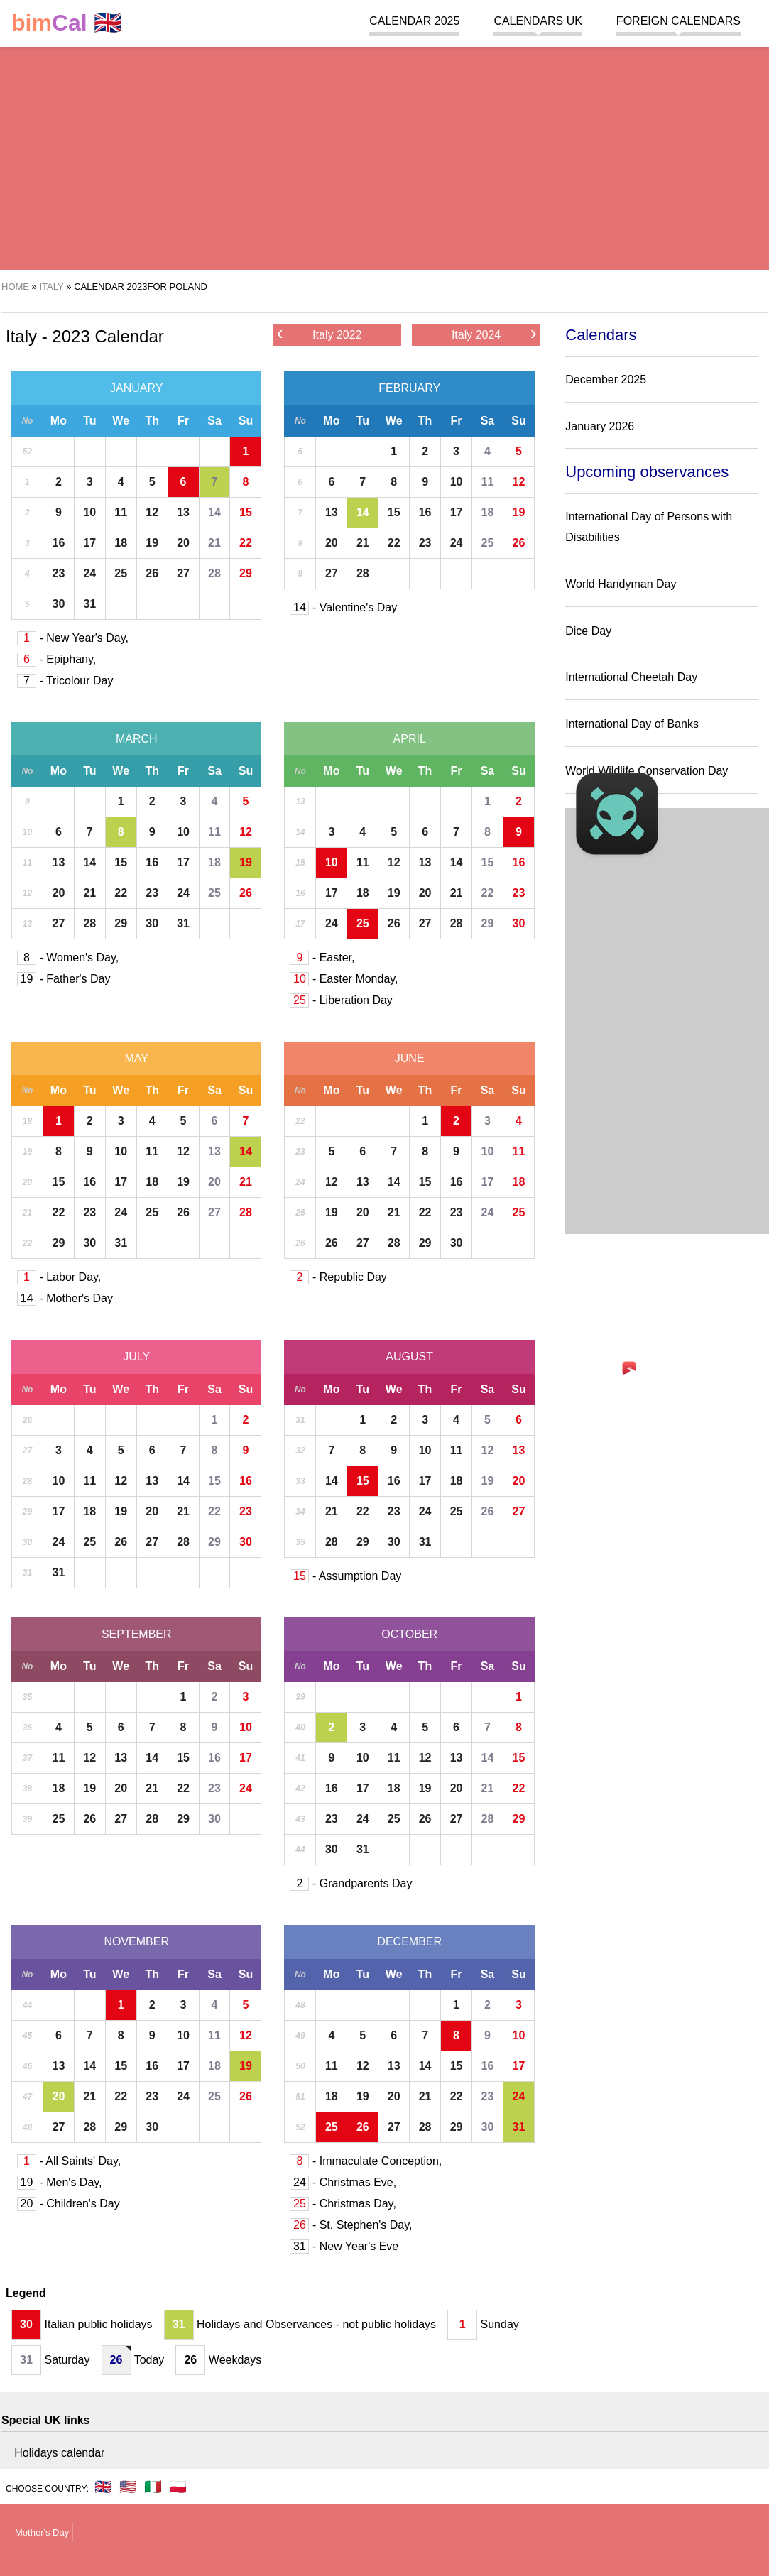 The width and height of the screenshot is (769, 2576). What do you see at coordinates (617, 814) in the screenshot?
I see `open the X (formerly Twitter) app` at bounding box center [617, 814].